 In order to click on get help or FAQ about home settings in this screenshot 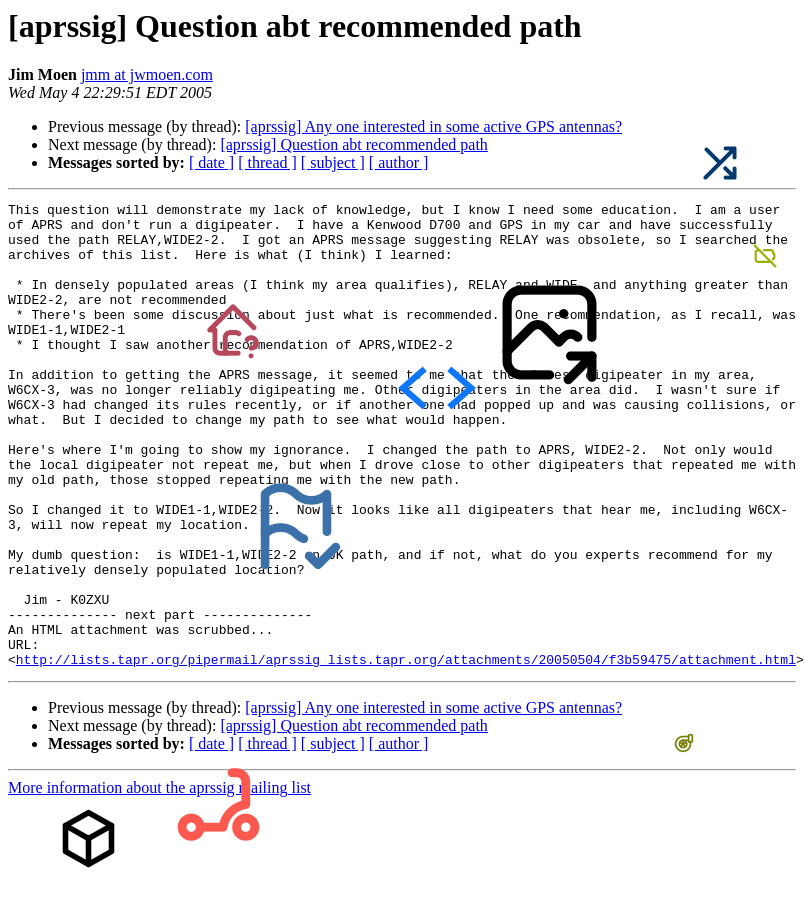, I will do `click(233, 330)`.